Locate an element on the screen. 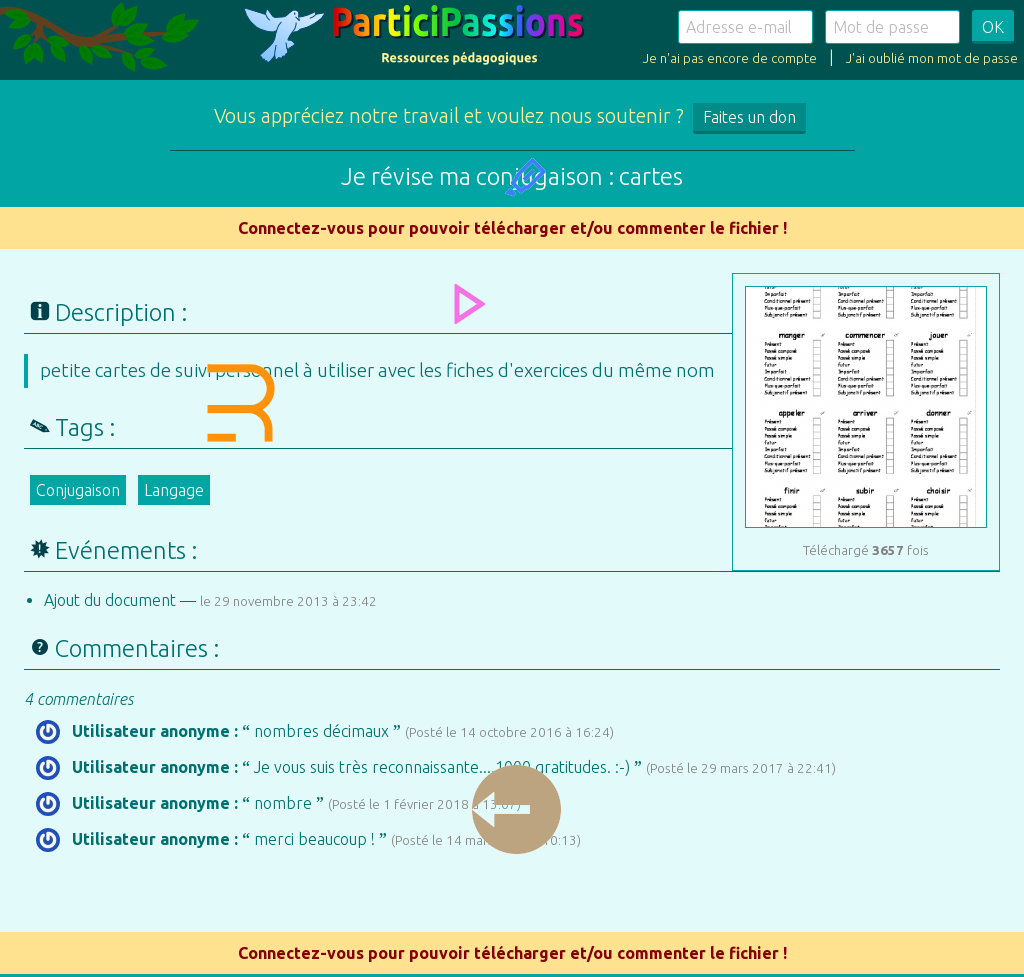 This screenshot has height=977, width=1024. play media or video content is located at coordinates (465, 304).